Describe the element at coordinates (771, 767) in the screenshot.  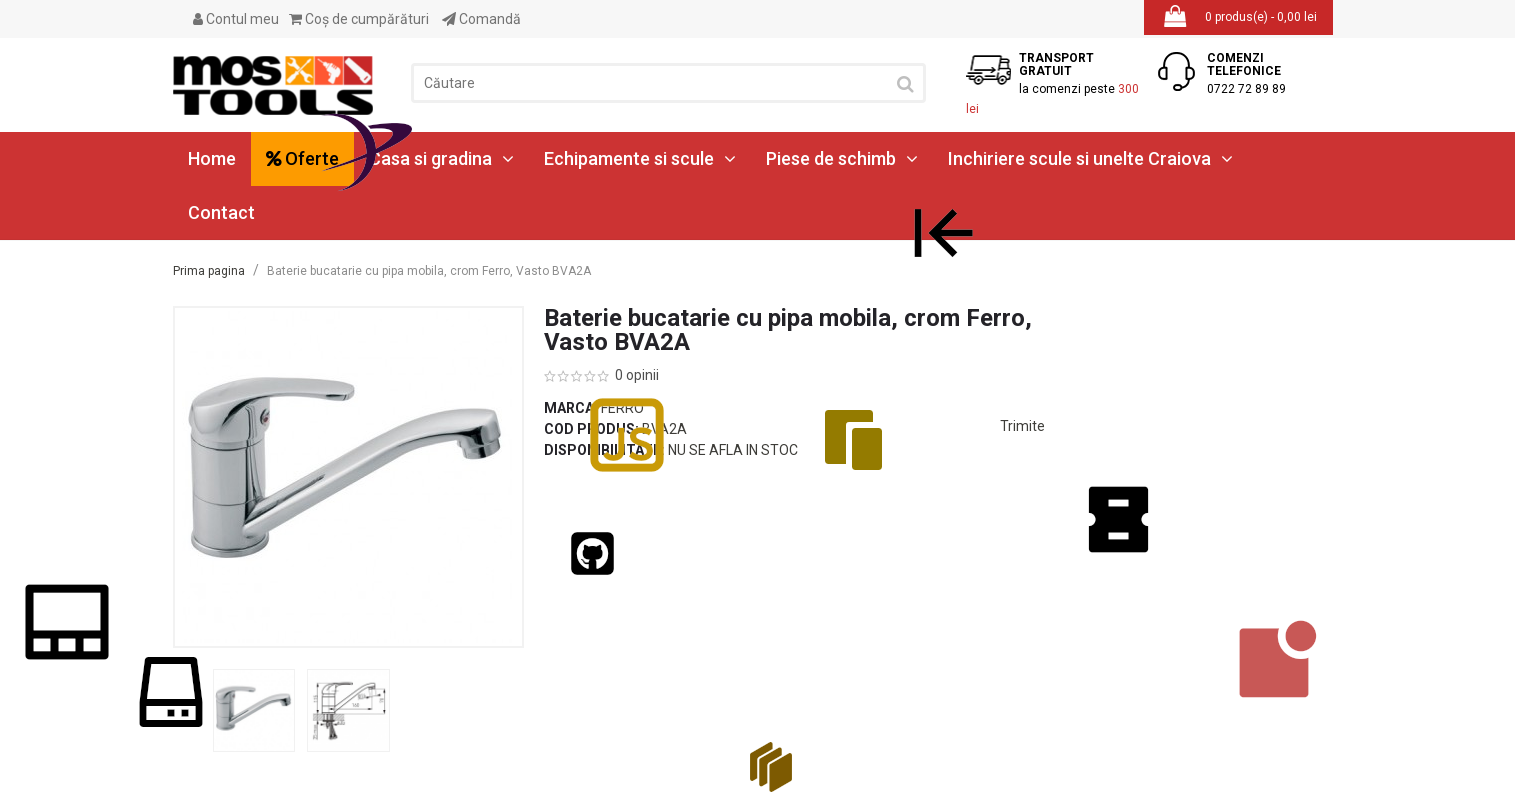
I see `dask library or framework branding` at that location.